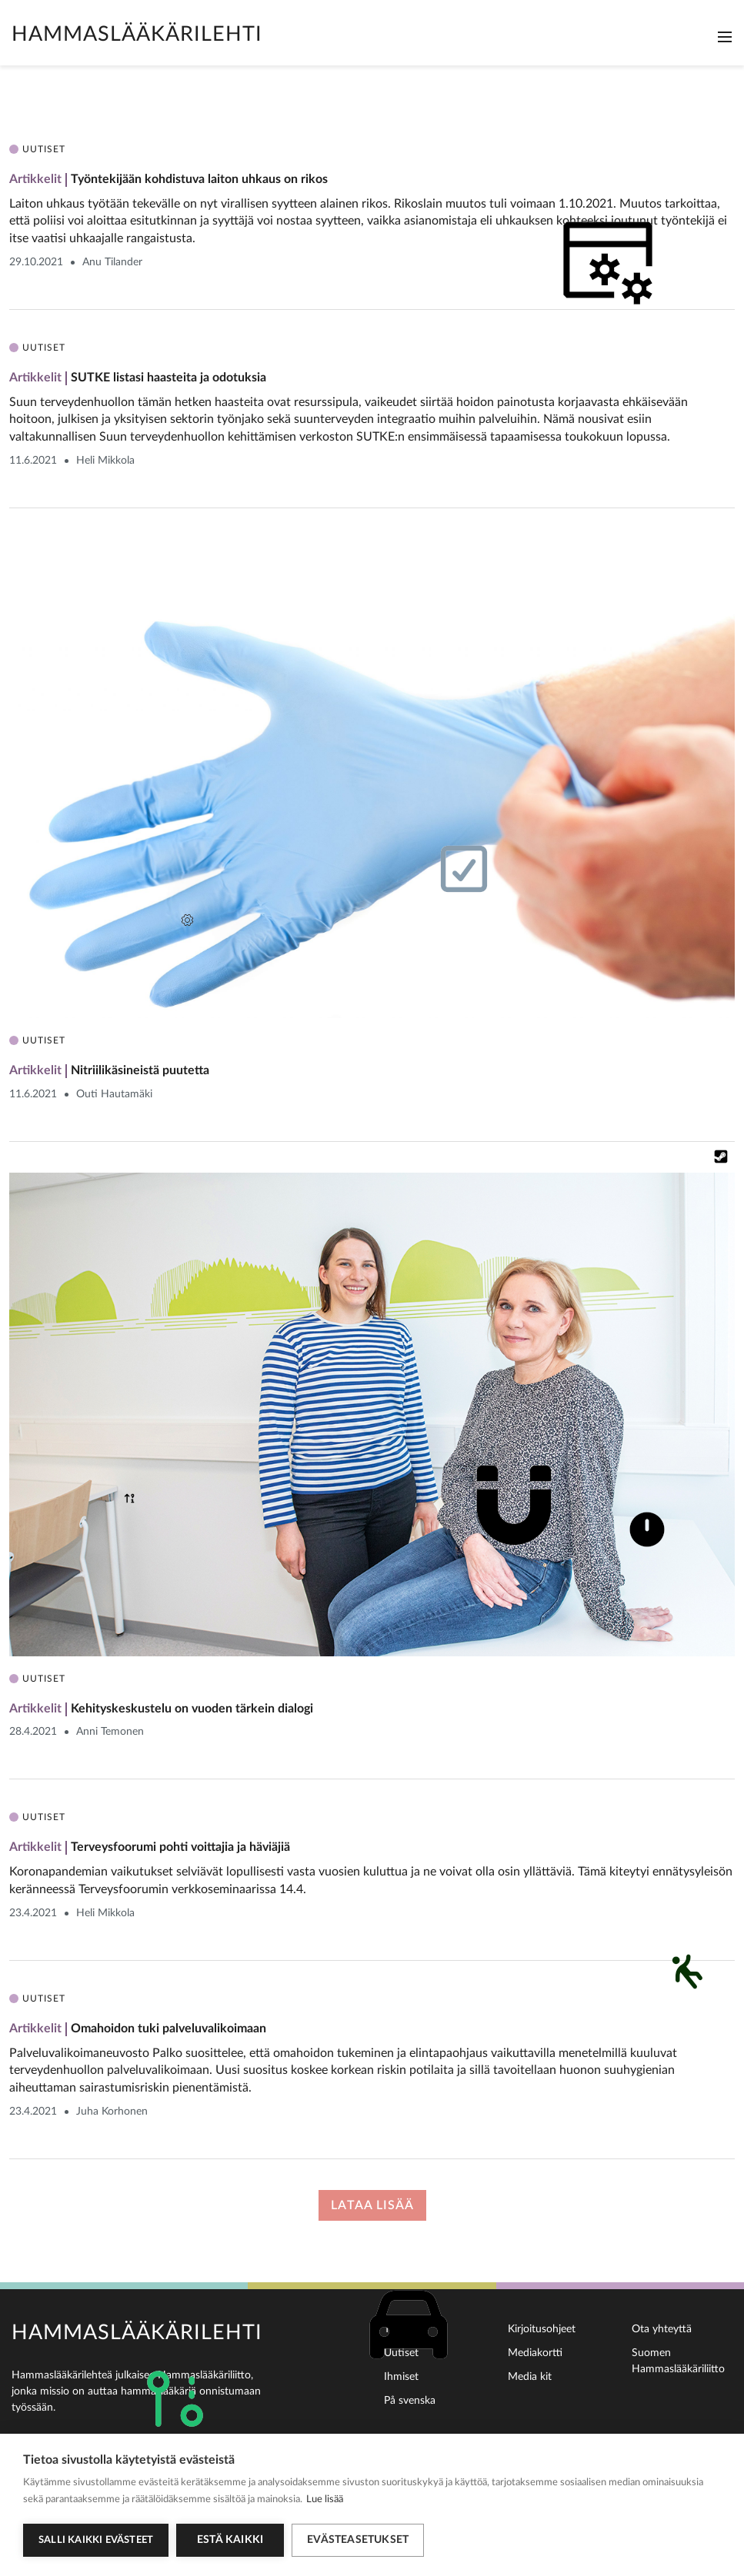  What do you see at coordinates (409, 2325) in the screenshot?
I see `access vehicle or driving settings` at bounding box center [409, 2325].